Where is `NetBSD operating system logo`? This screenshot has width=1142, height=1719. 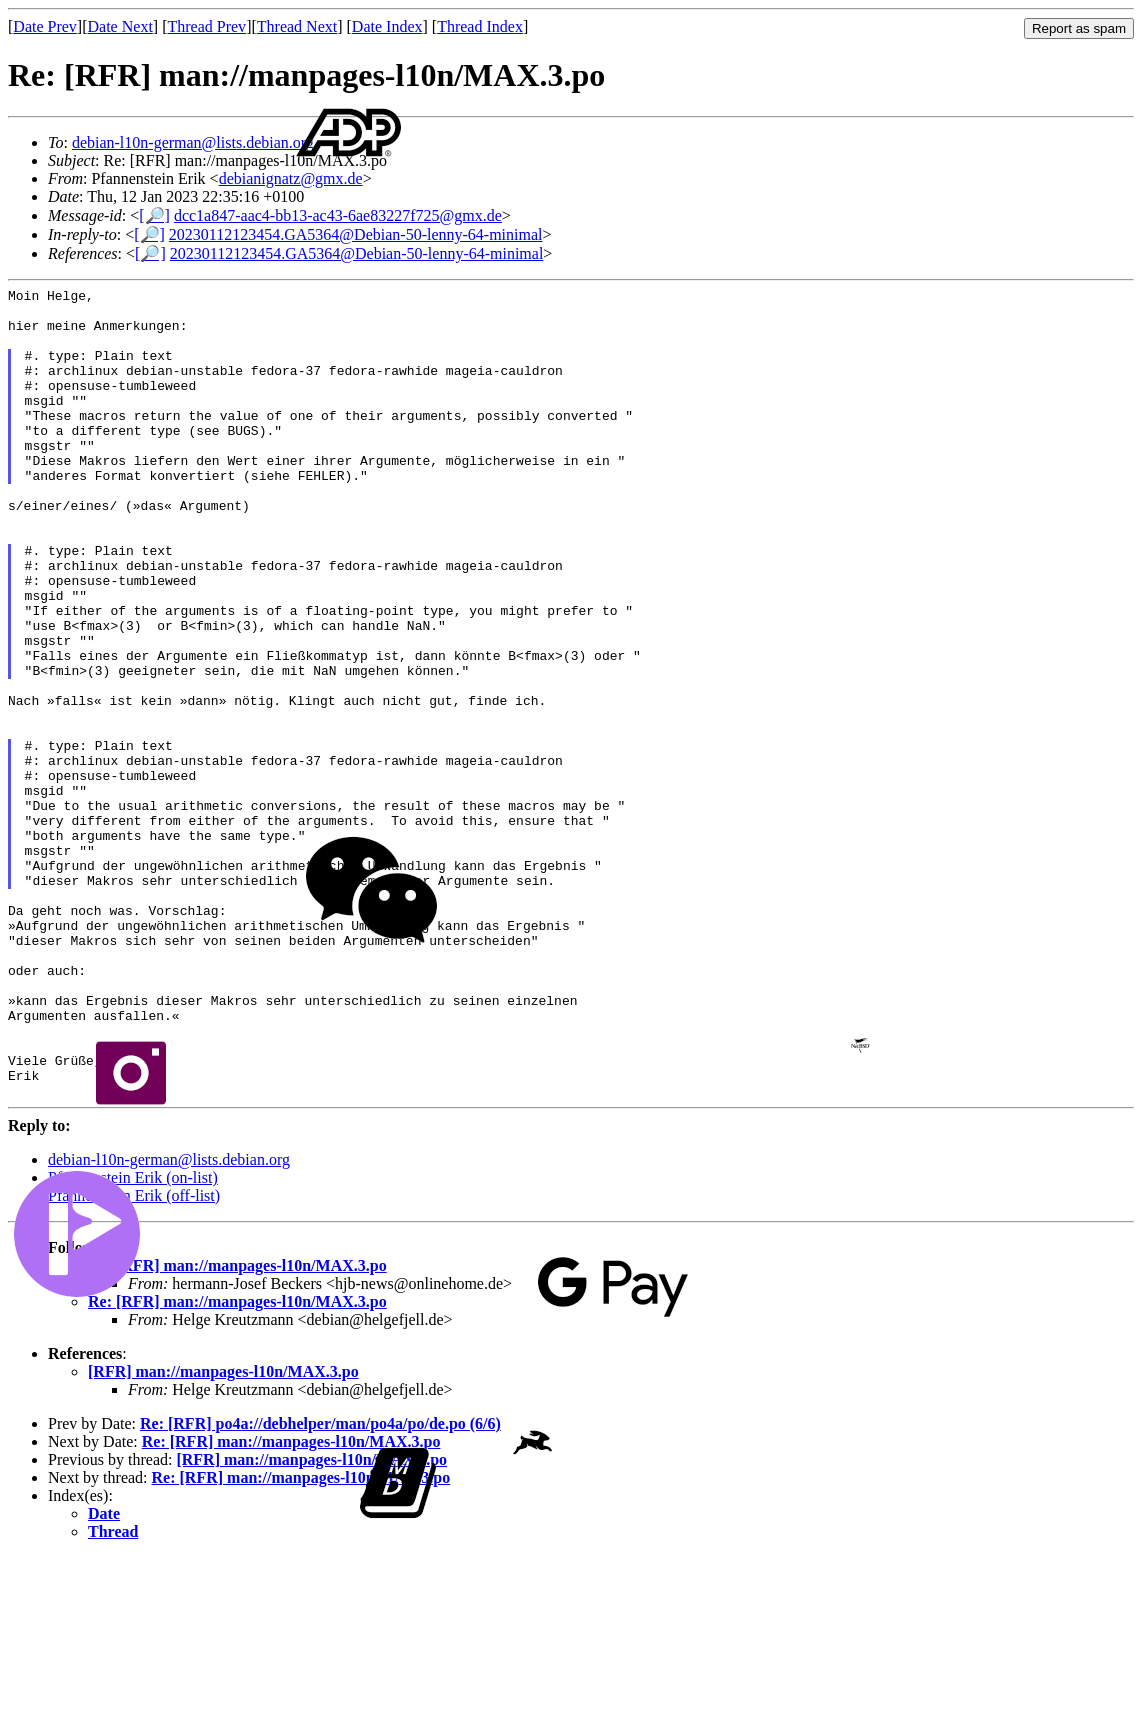 NetBSD operating system logo is located at coordinates (860, 1045).